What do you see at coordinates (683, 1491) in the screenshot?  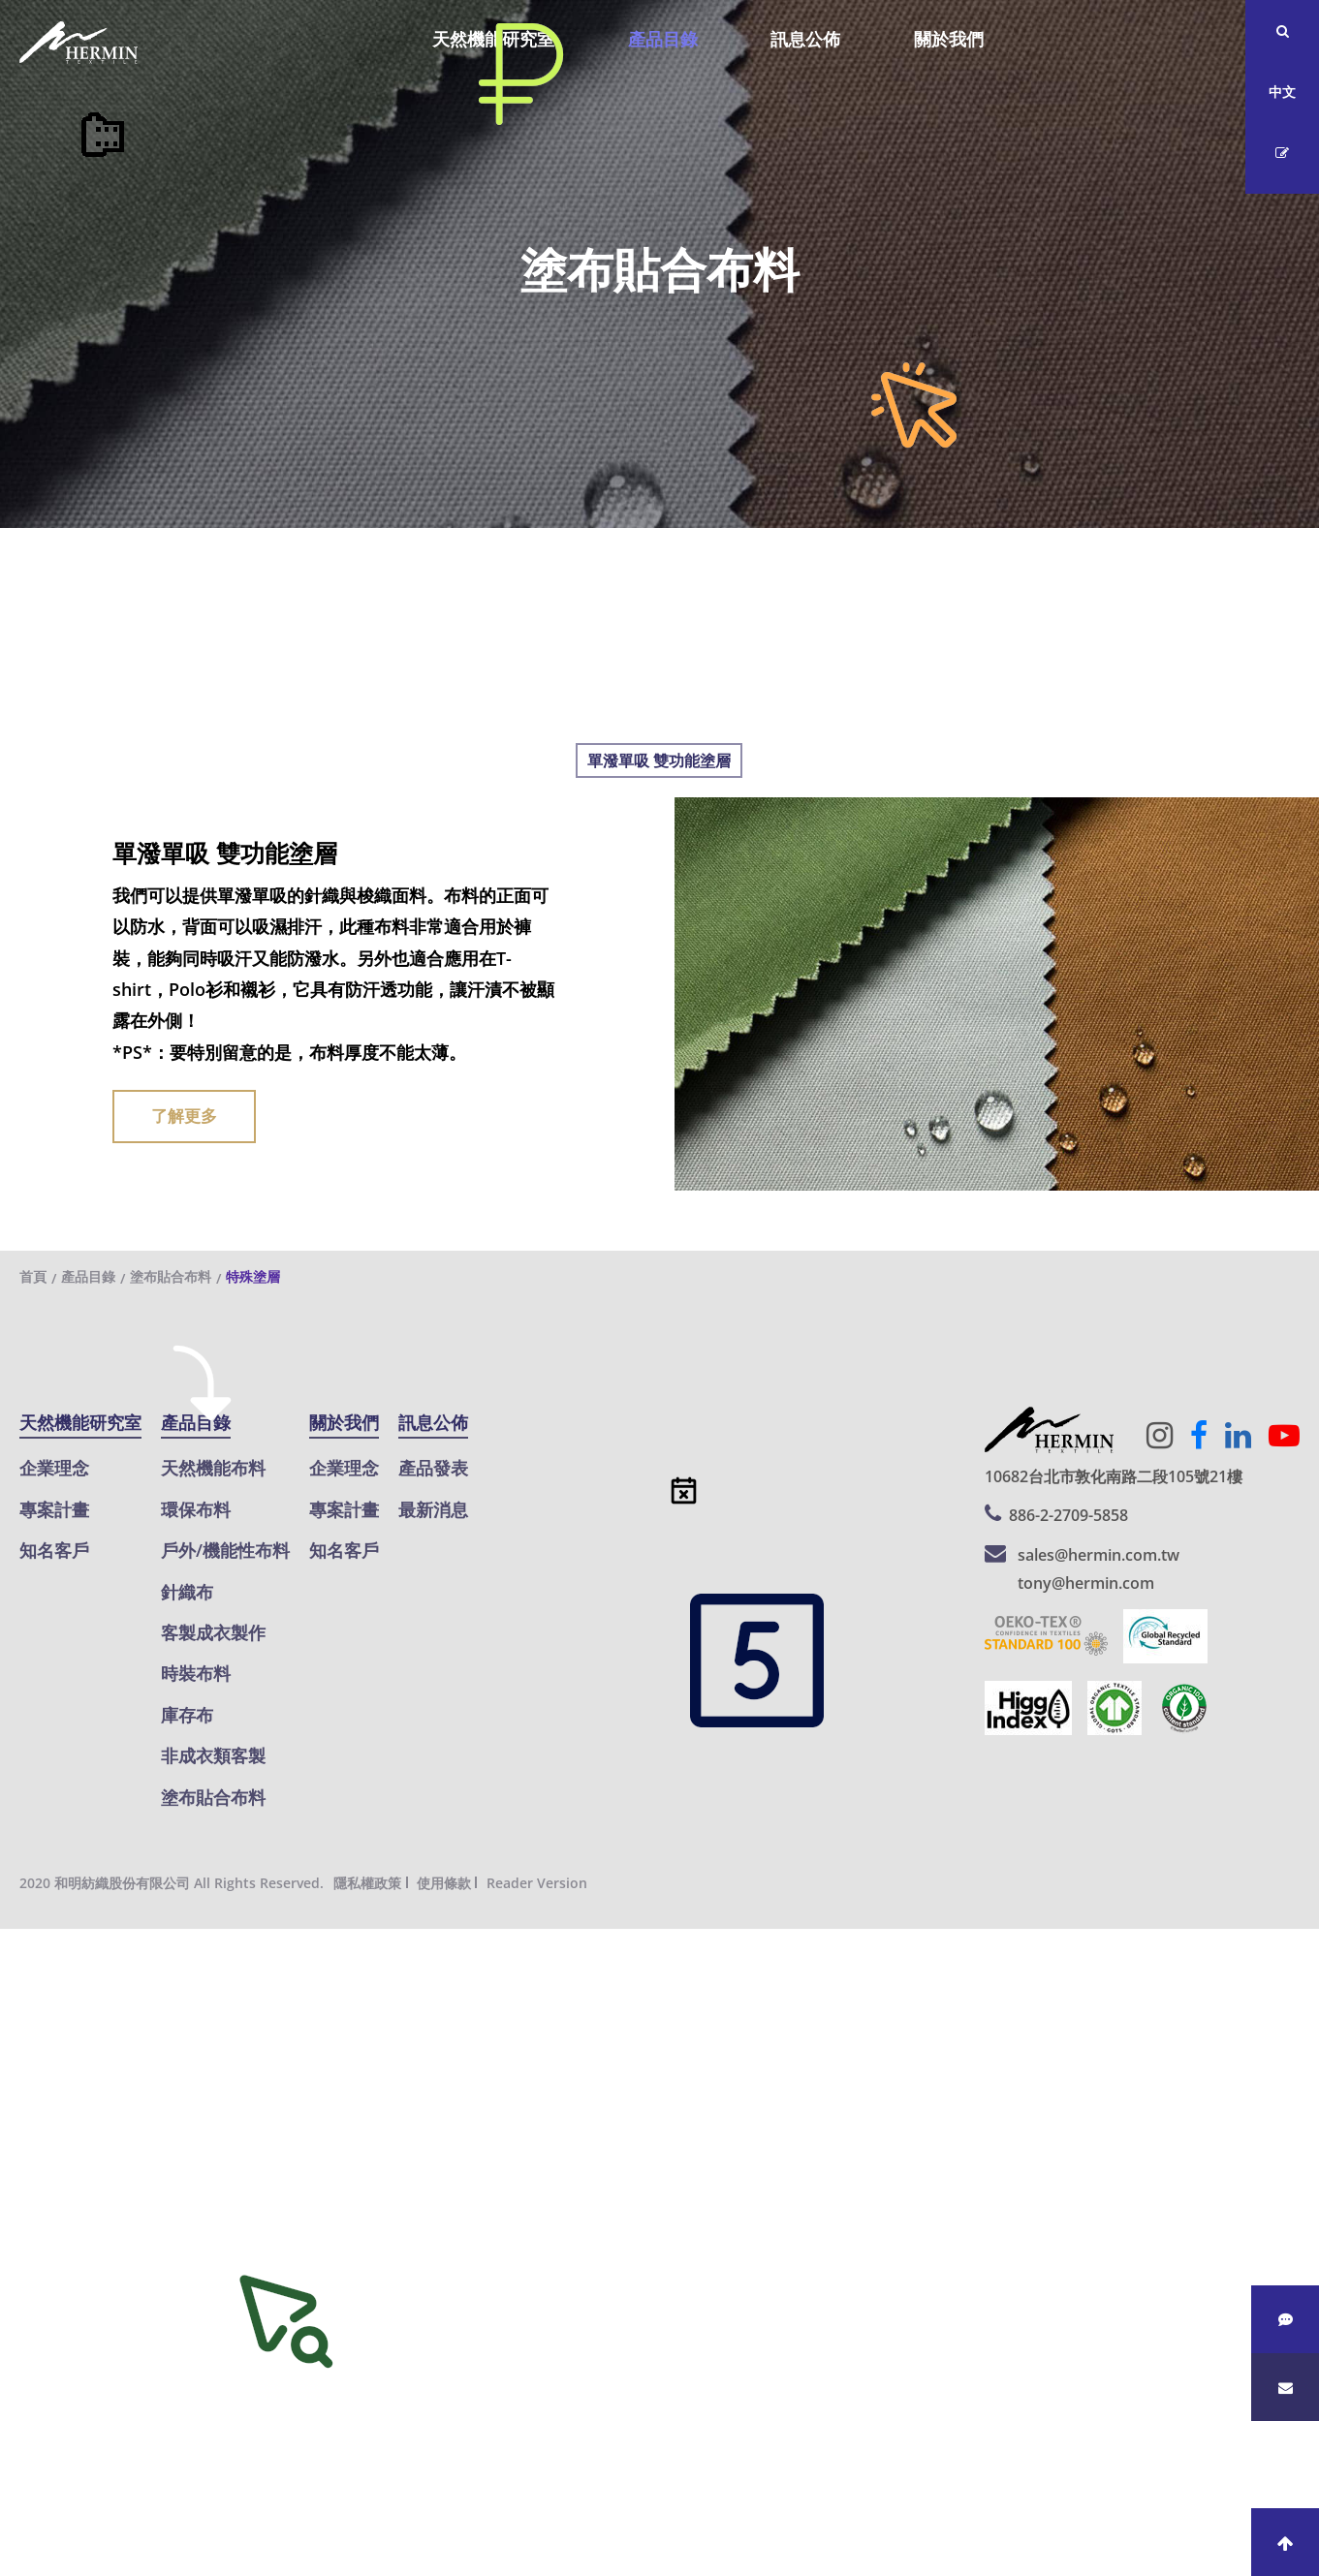 I see `cancel or delete a scheduled event` at bounding box center [683, 1491].